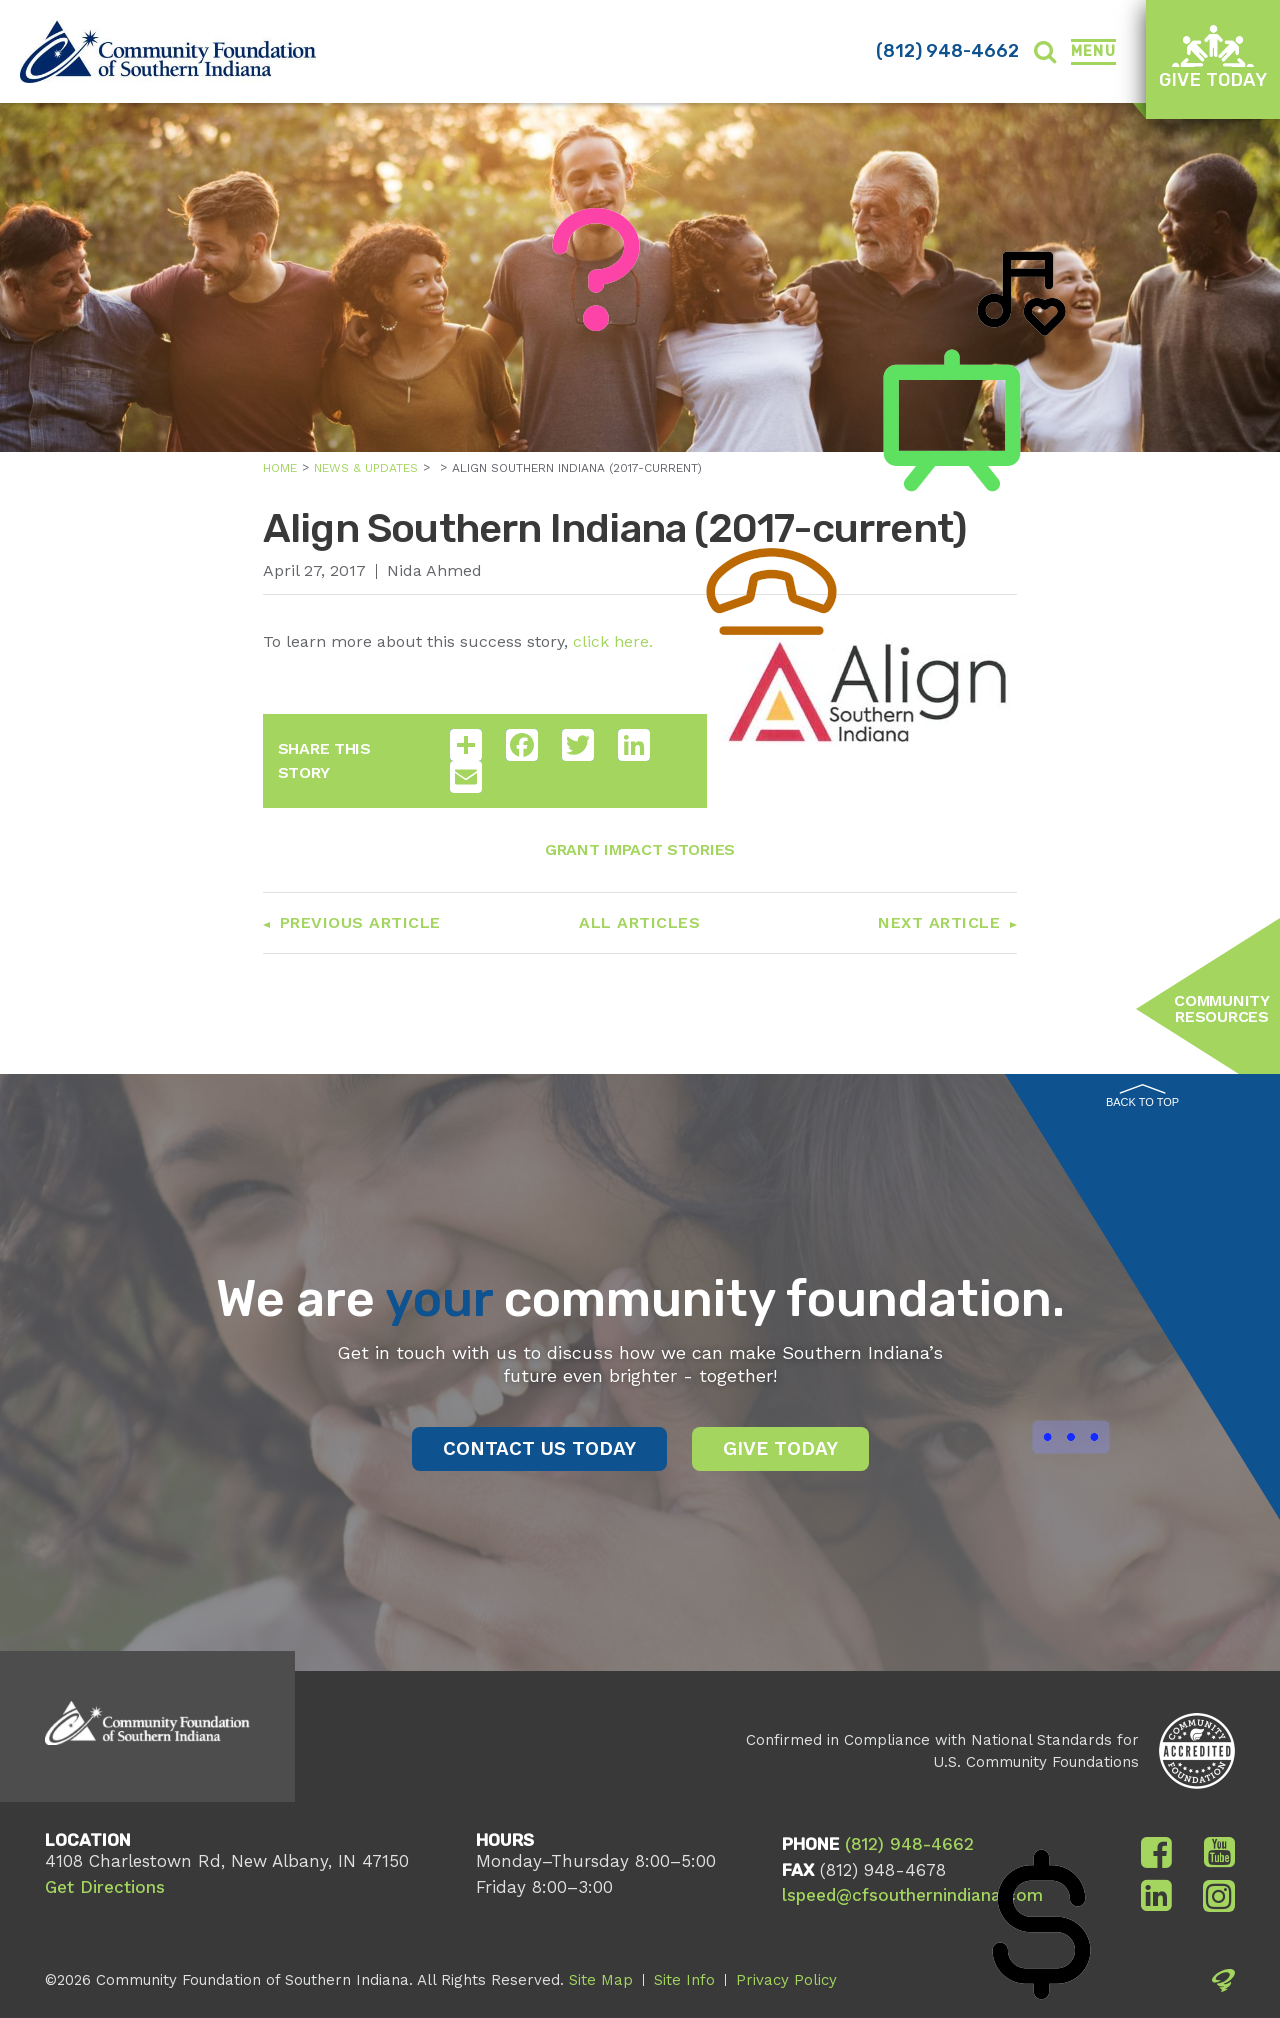 The width and height of the screenshot is (1280, 2018). What do you see at coordinates (1041, 1924) in the screenshot?
I see `view account balance or financial information` at bounding box center [1041, 1924].